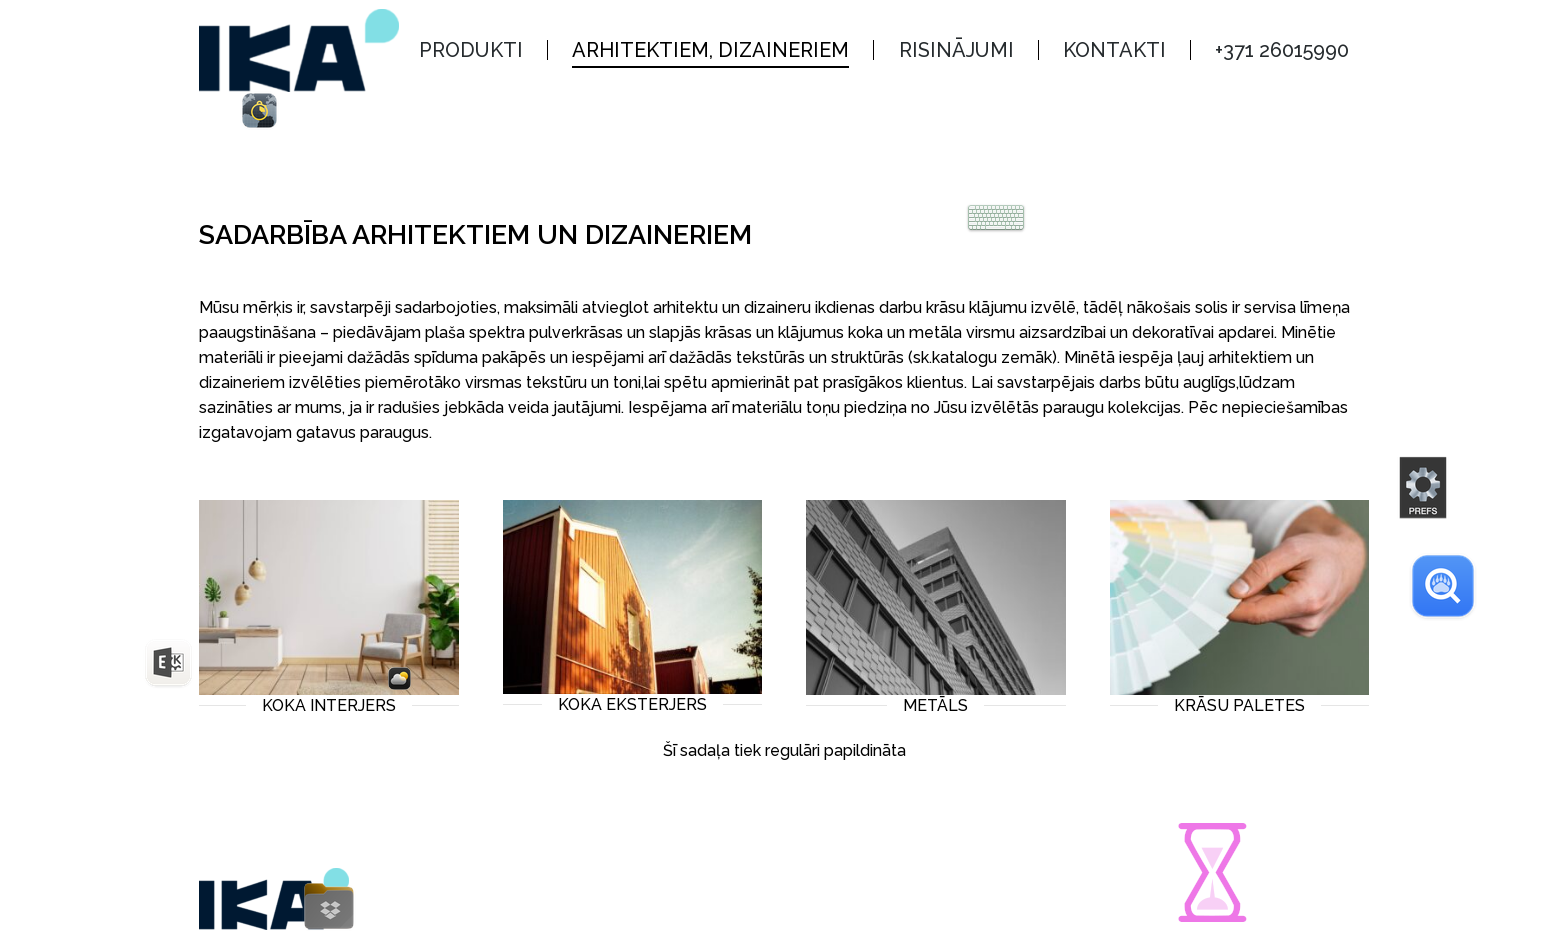 The image size is (1568, 950). I want to click on keyboard connected and ready, so click(996, 218).